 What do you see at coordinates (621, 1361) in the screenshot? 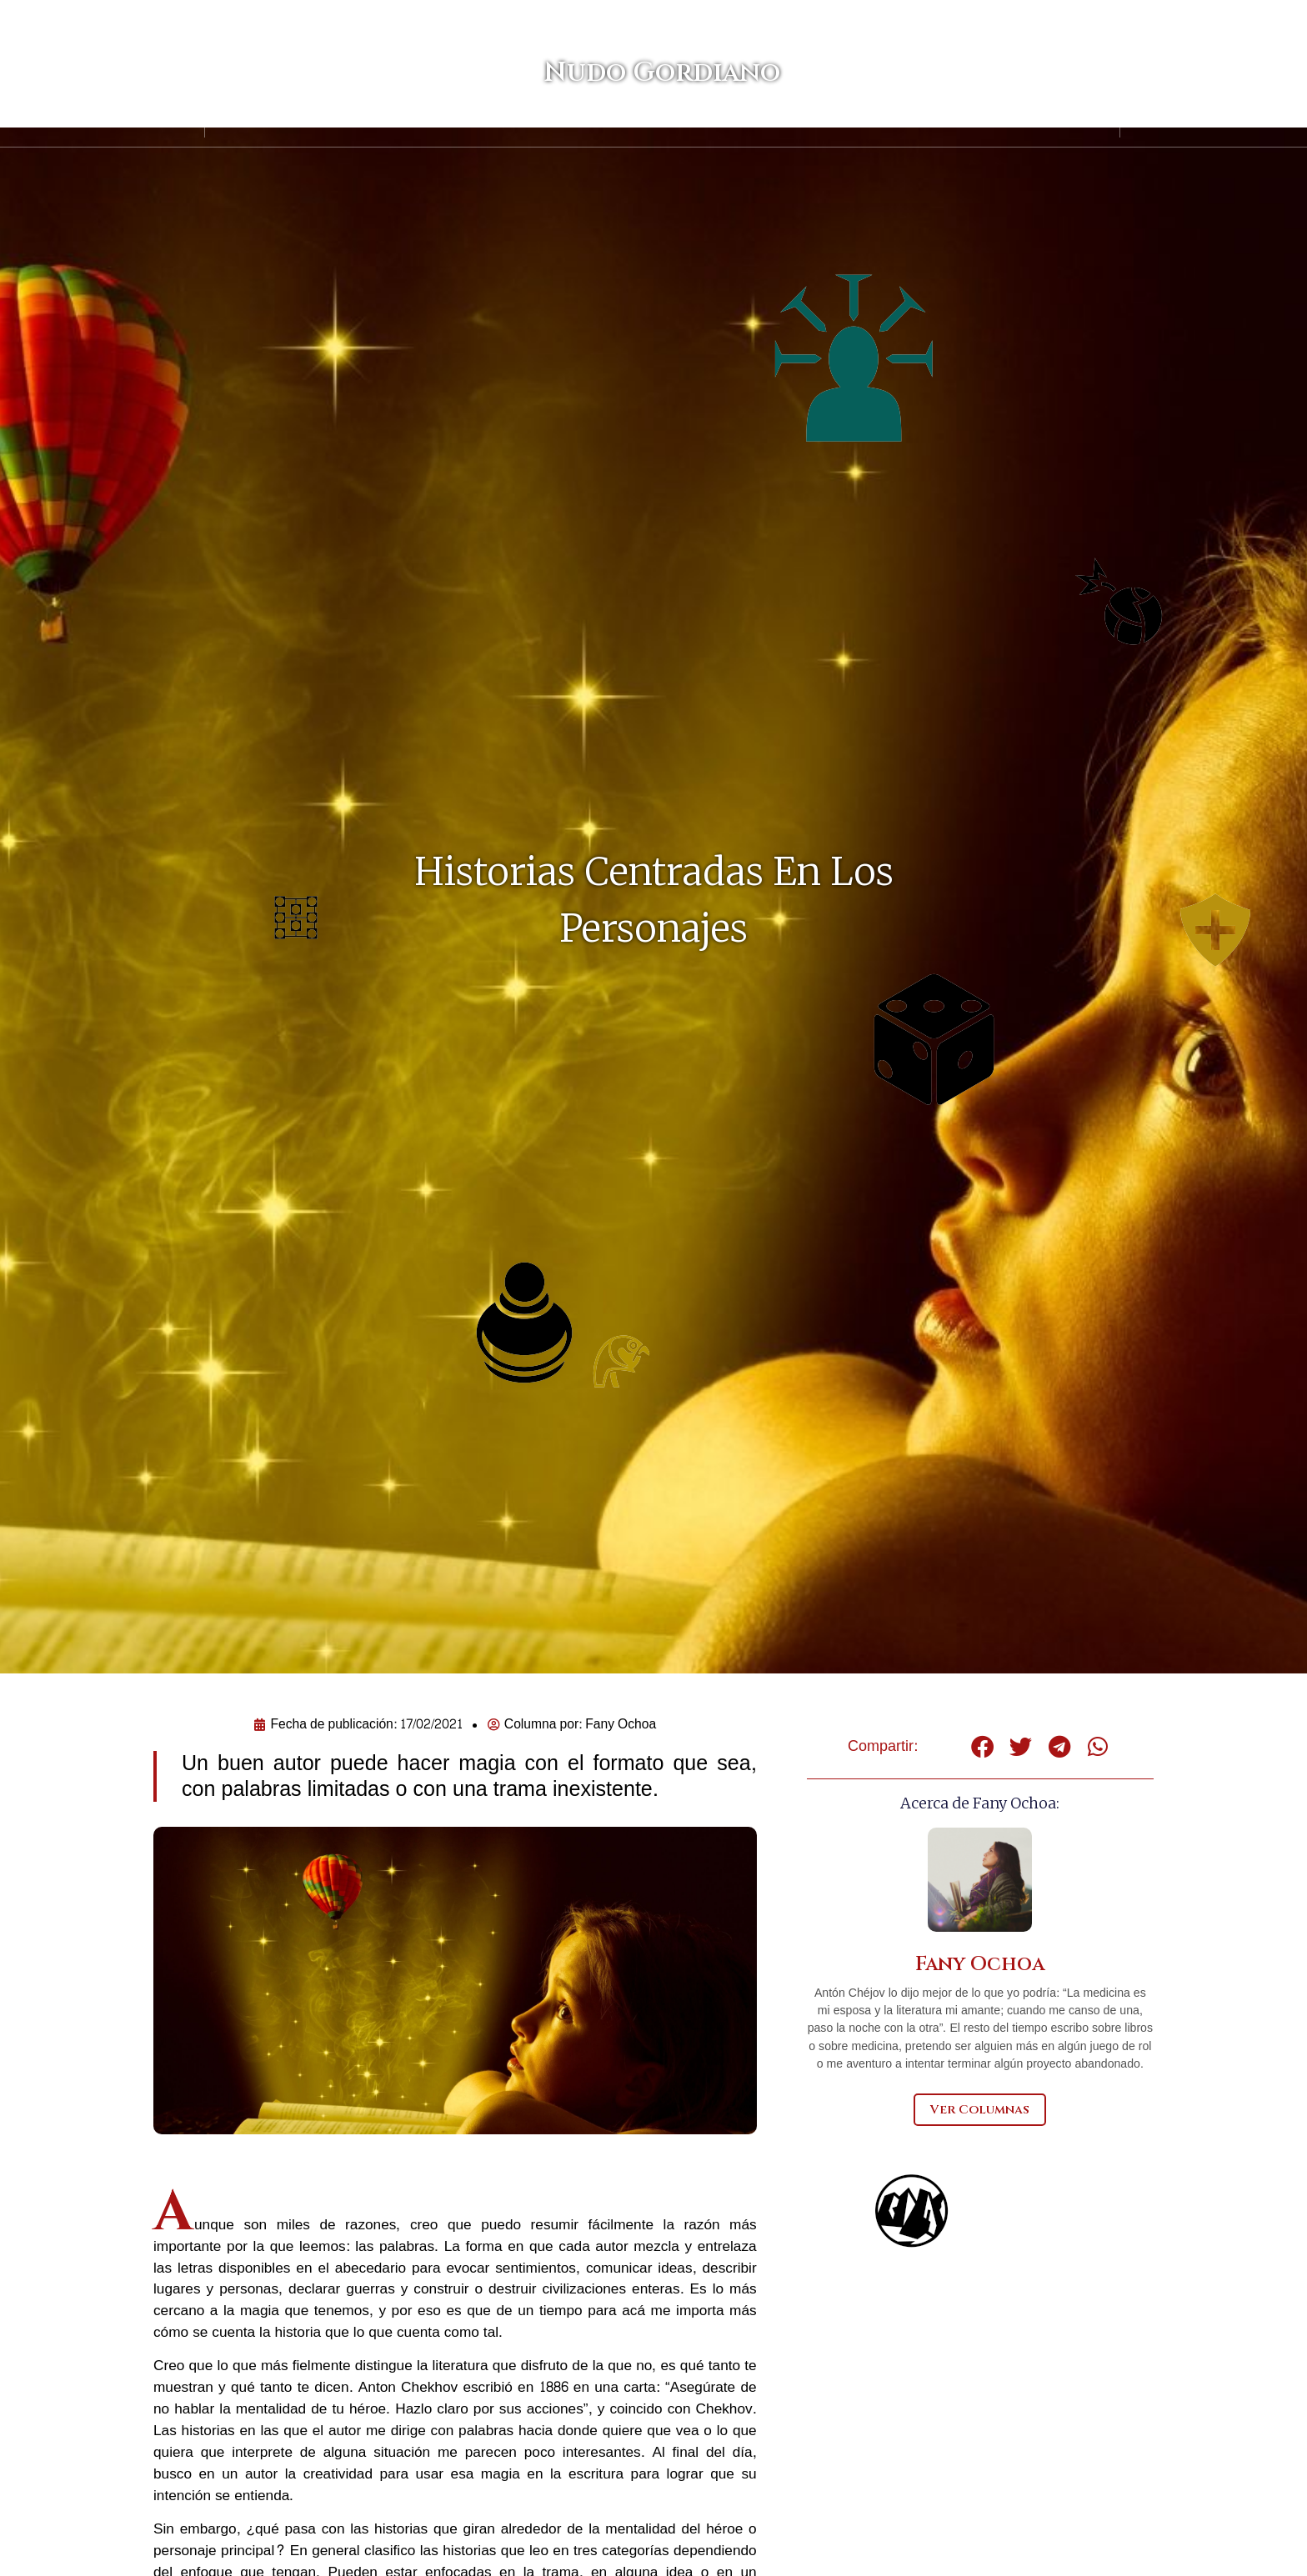
I see `egyptian mythology or ancient egypt themed content` at bounding box center [621, 1361].